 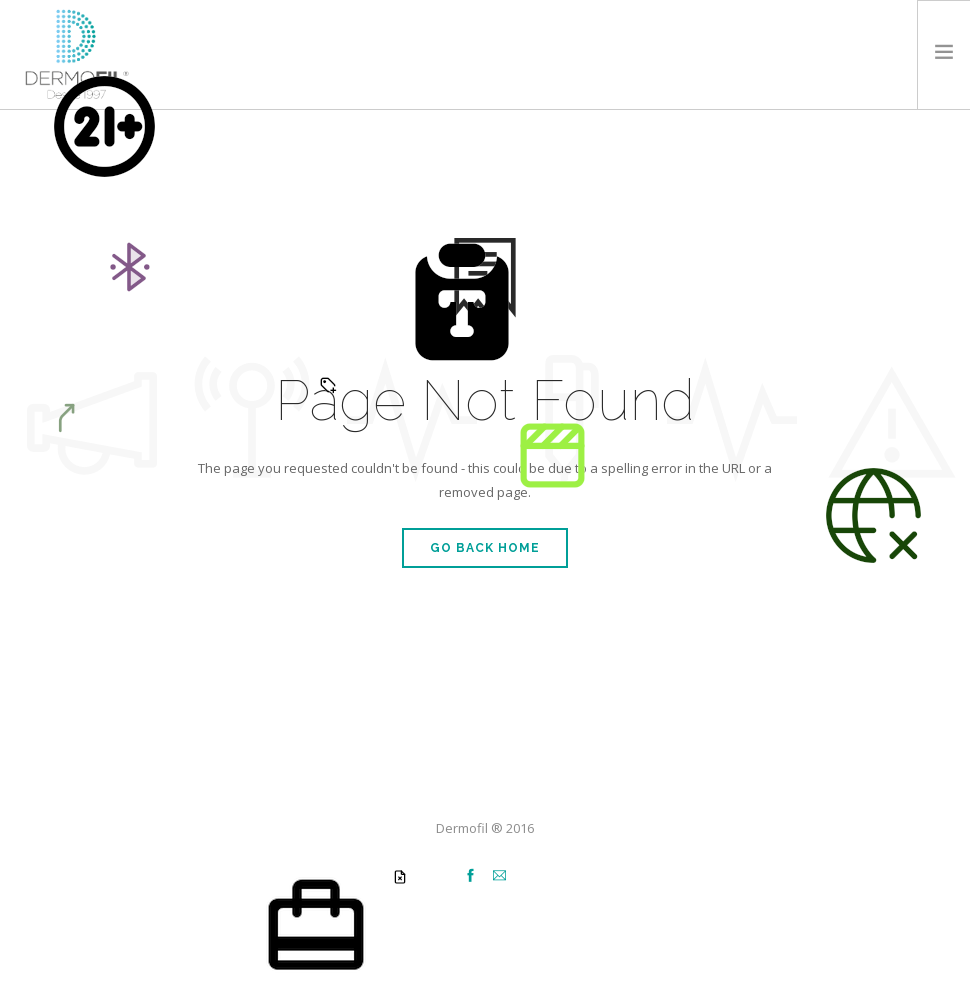 I want to click on disconnect from the internet, so click(x=873, y=515).